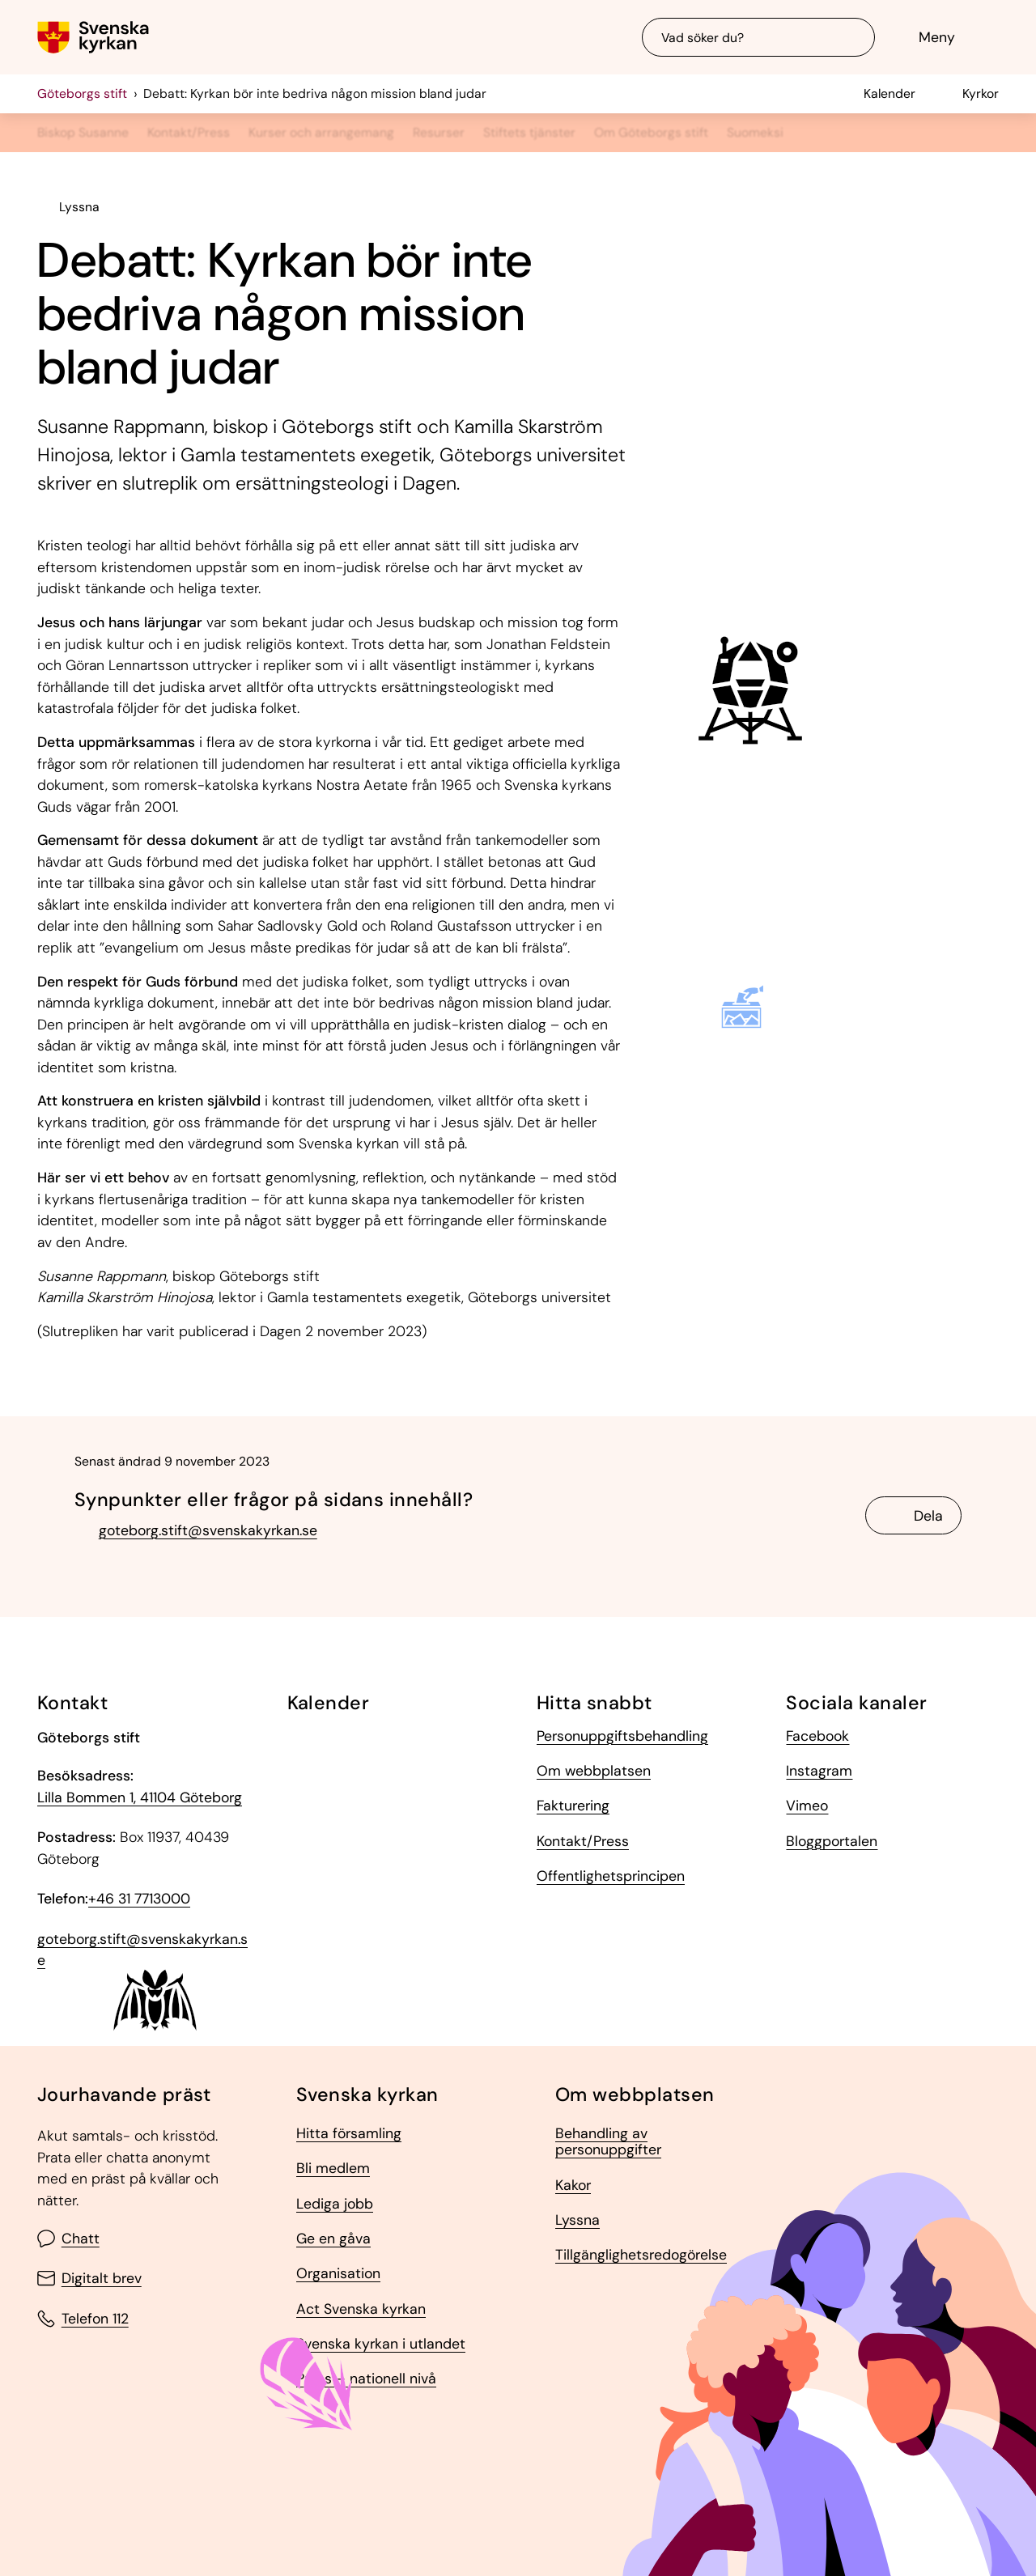  I want to click on drill tool or equipment icon, so click(305, 2383).